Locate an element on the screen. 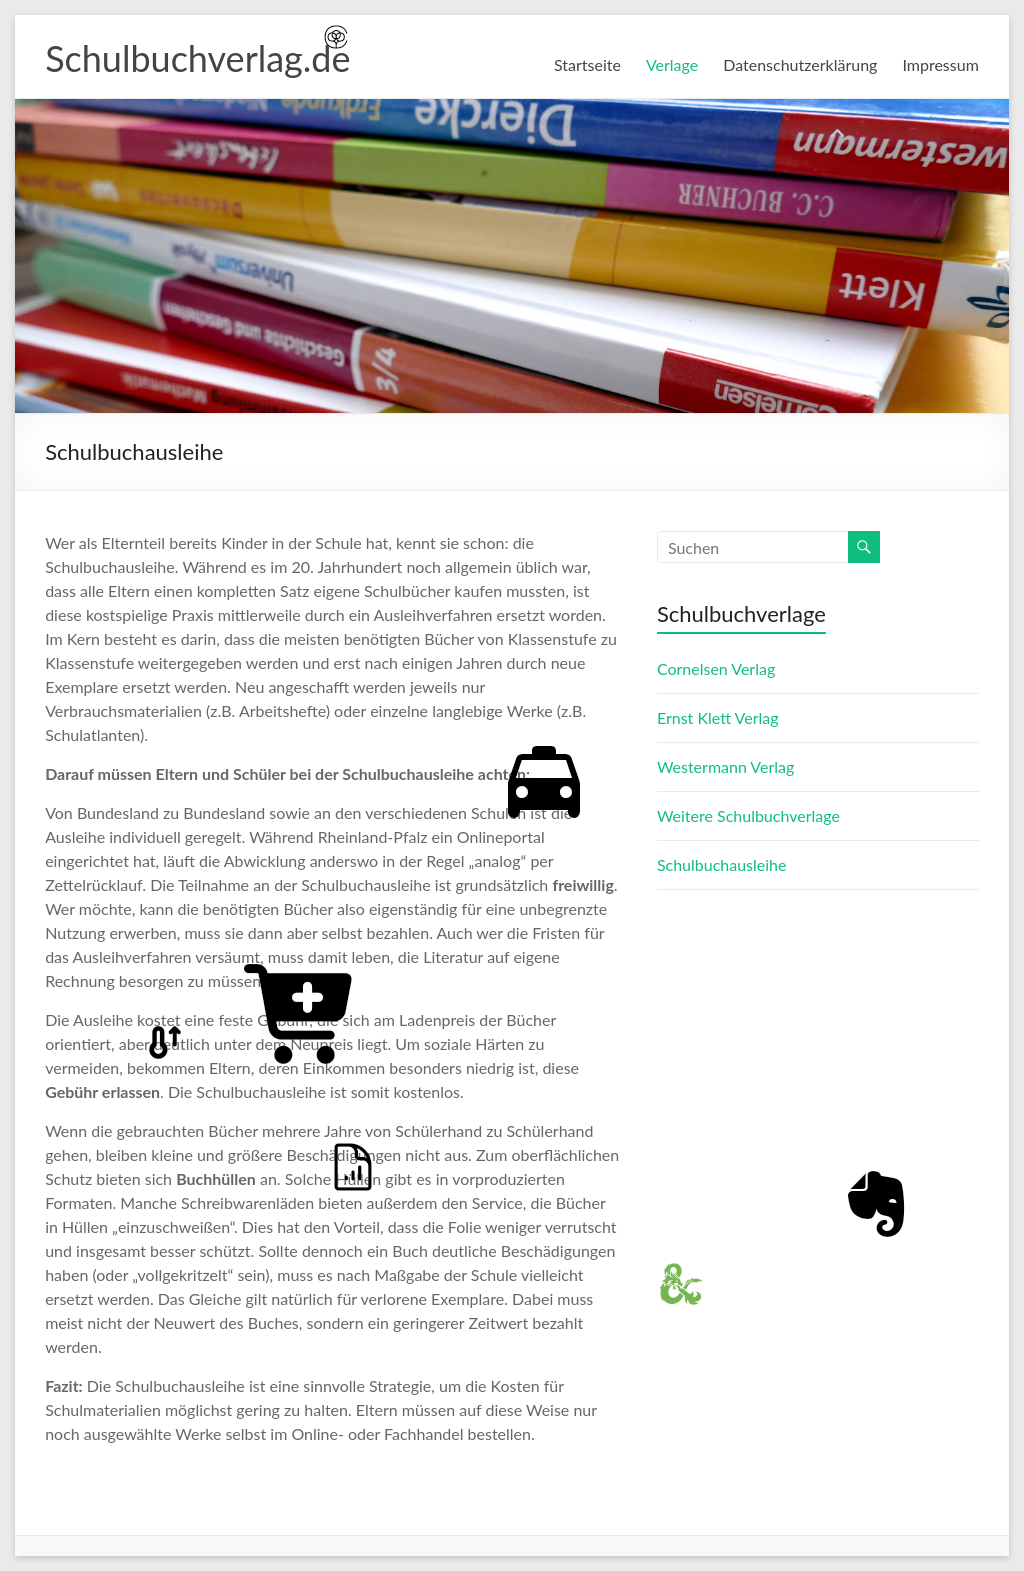  visit cotton bureau website is located at coordinates (336, 37).